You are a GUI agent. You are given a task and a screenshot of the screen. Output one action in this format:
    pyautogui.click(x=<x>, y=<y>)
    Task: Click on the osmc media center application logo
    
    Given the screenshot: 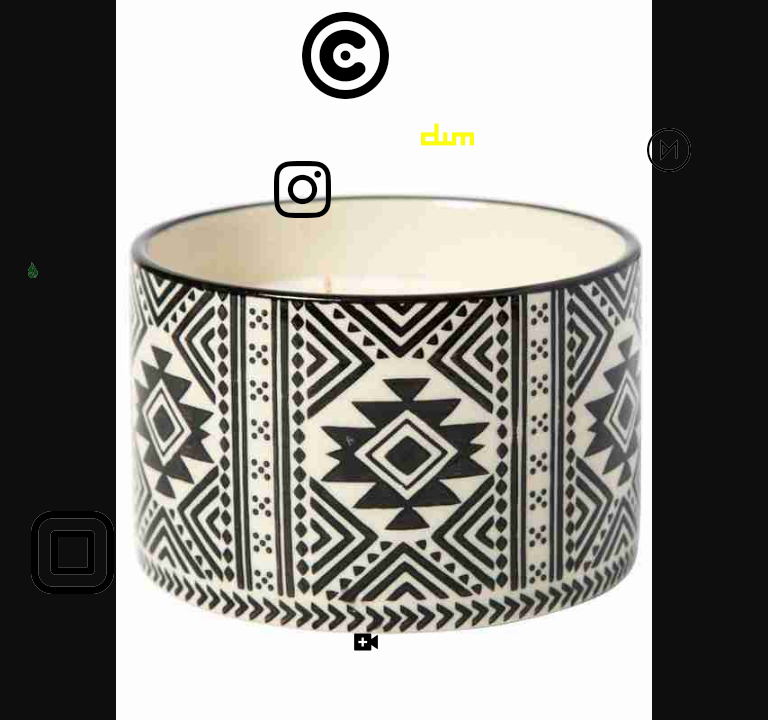 What is the action you would take?
    pyautogui.click(x=669, y=150)
    